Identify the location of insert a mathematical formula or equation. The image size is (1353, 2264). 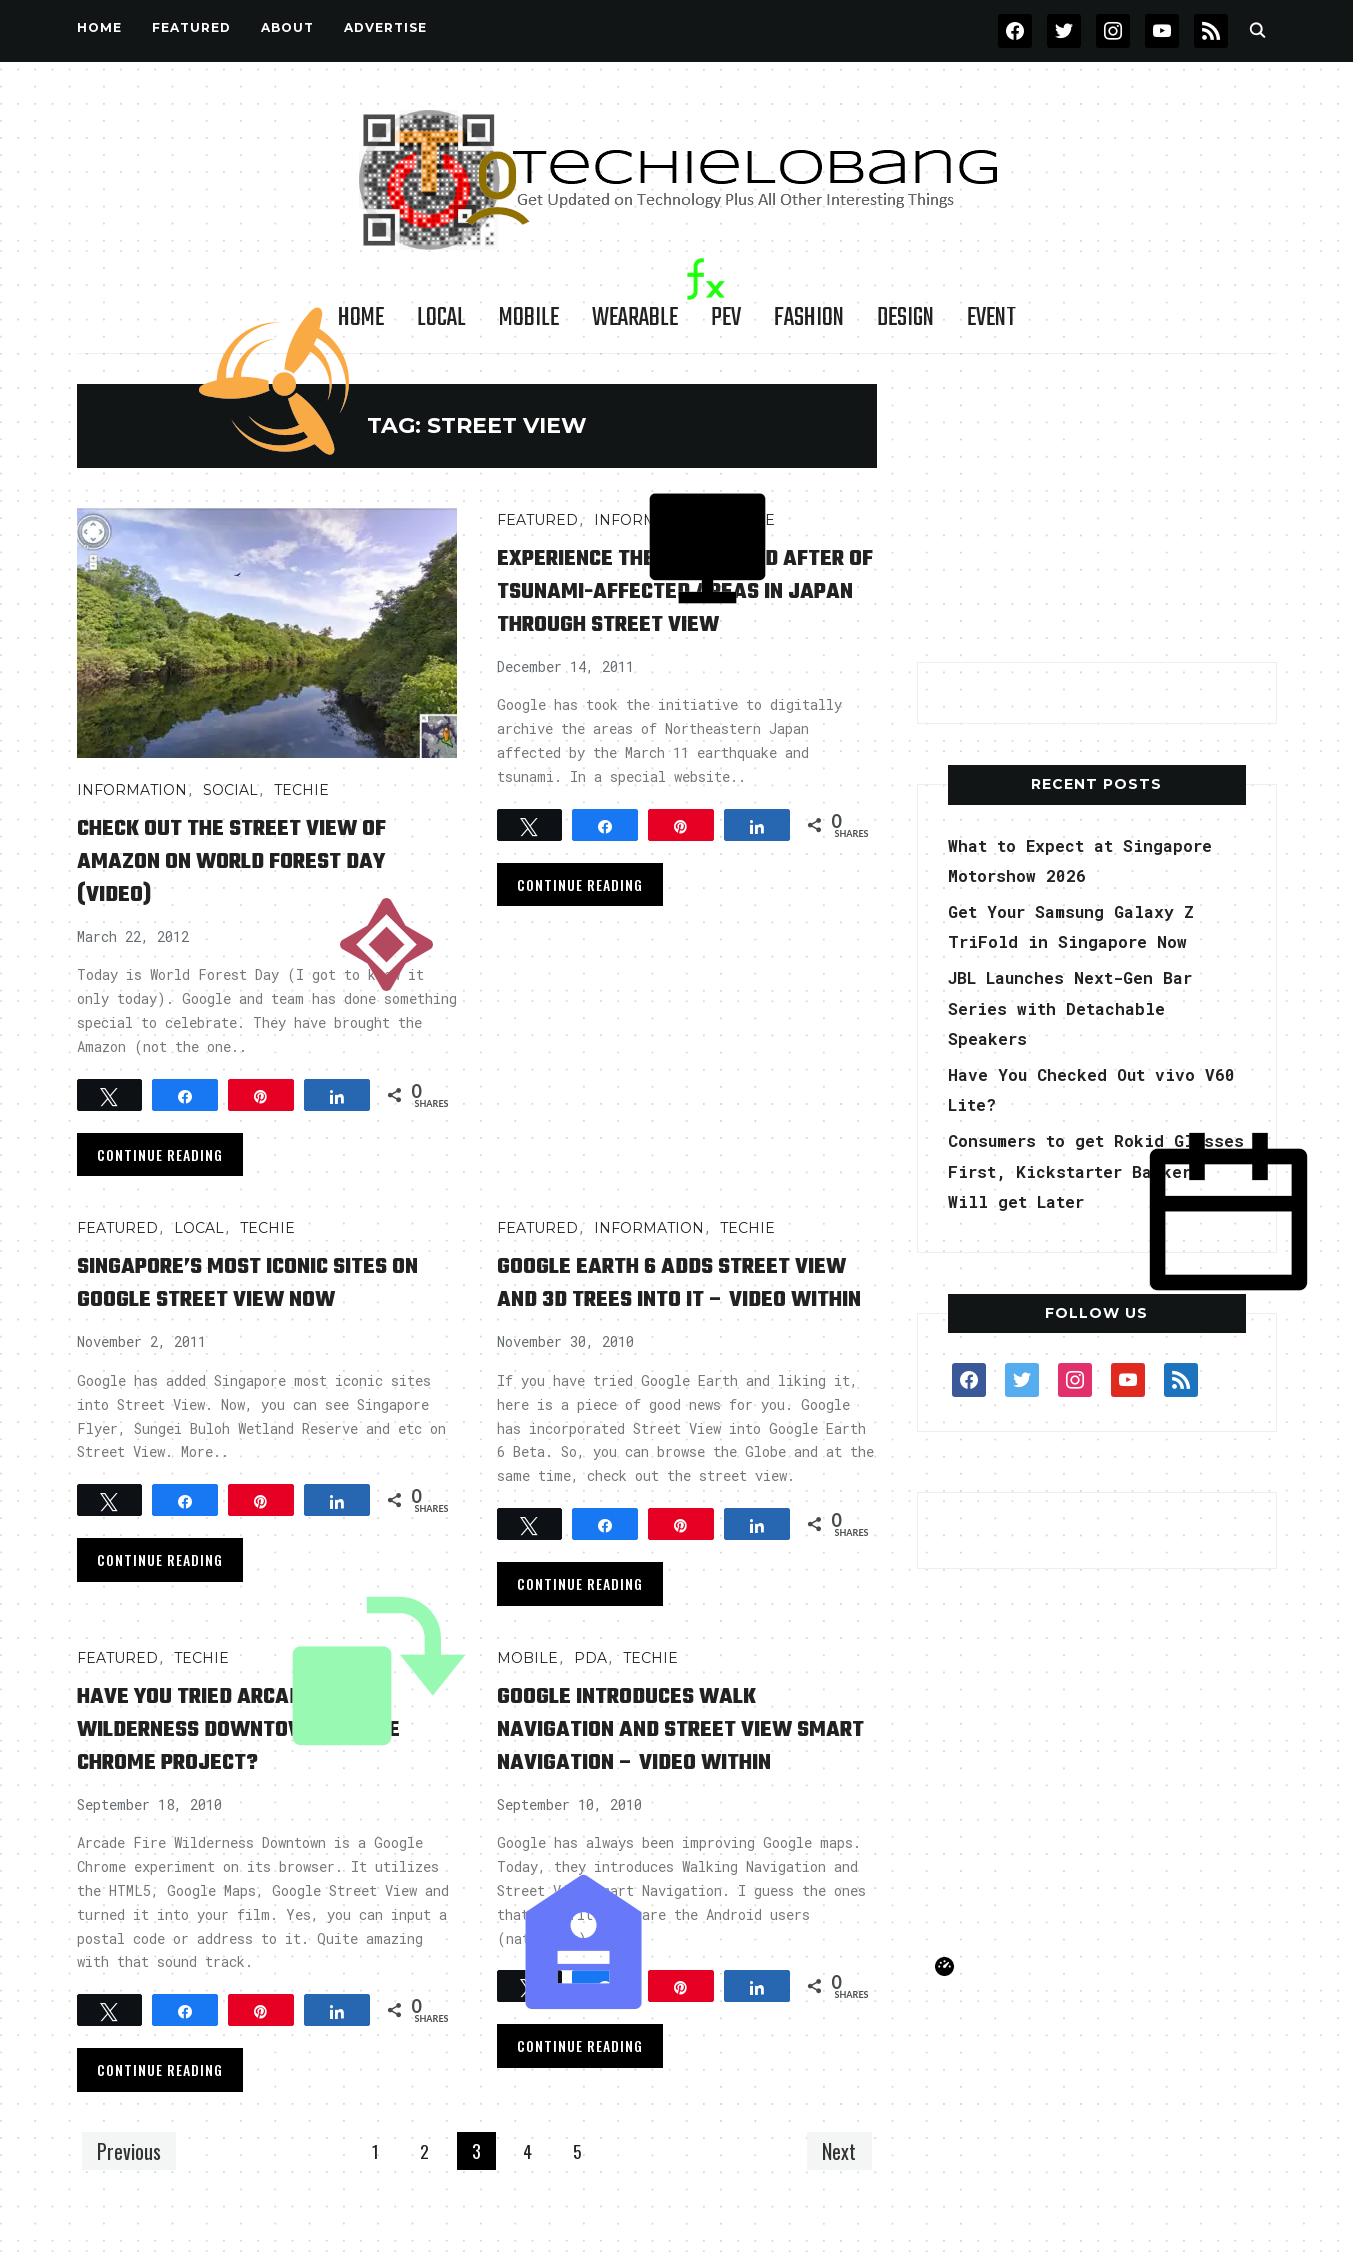
(706, 279).